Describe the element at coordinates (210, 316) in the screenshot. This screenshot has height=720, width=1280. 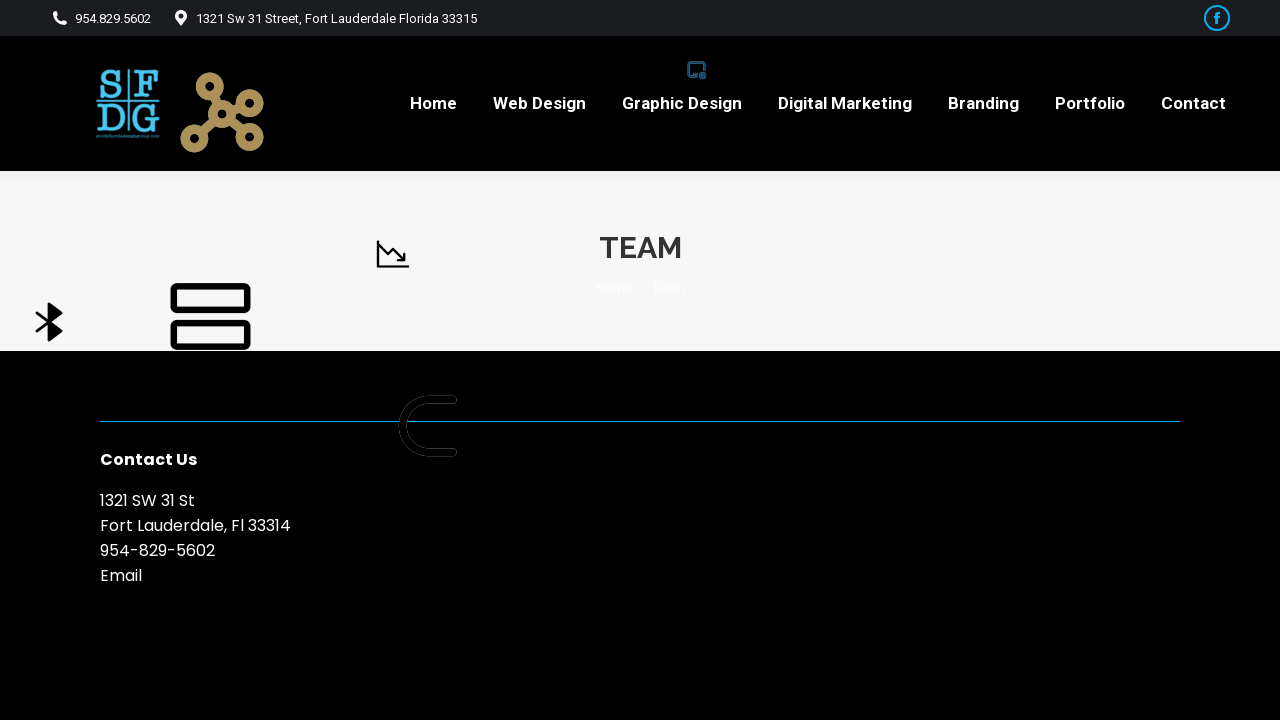
I see `switch to row view layout` at that location.